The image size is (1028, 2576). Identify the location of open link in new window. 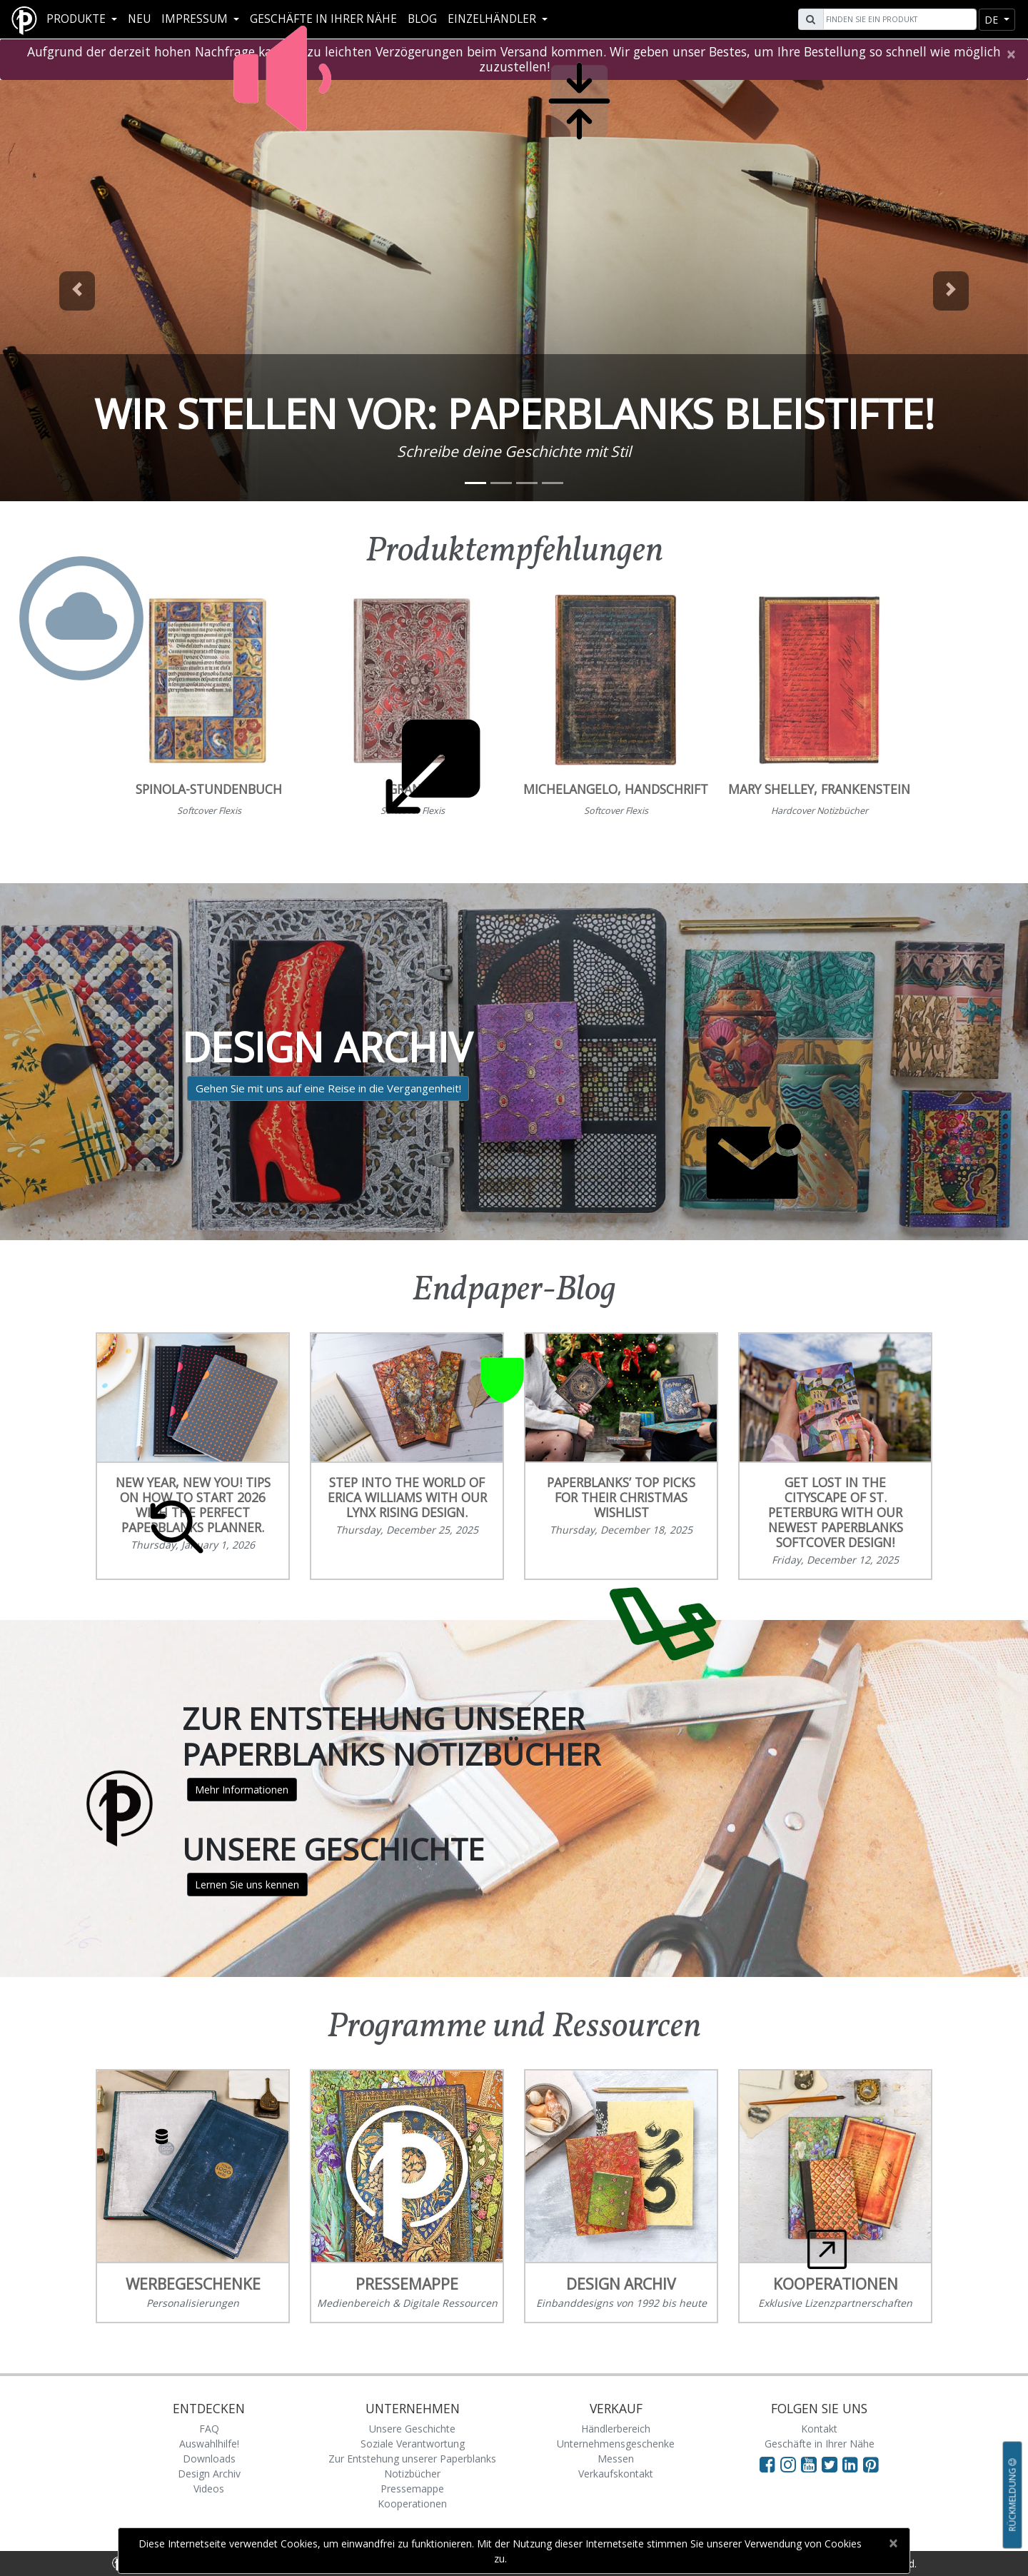
(827, 2249).